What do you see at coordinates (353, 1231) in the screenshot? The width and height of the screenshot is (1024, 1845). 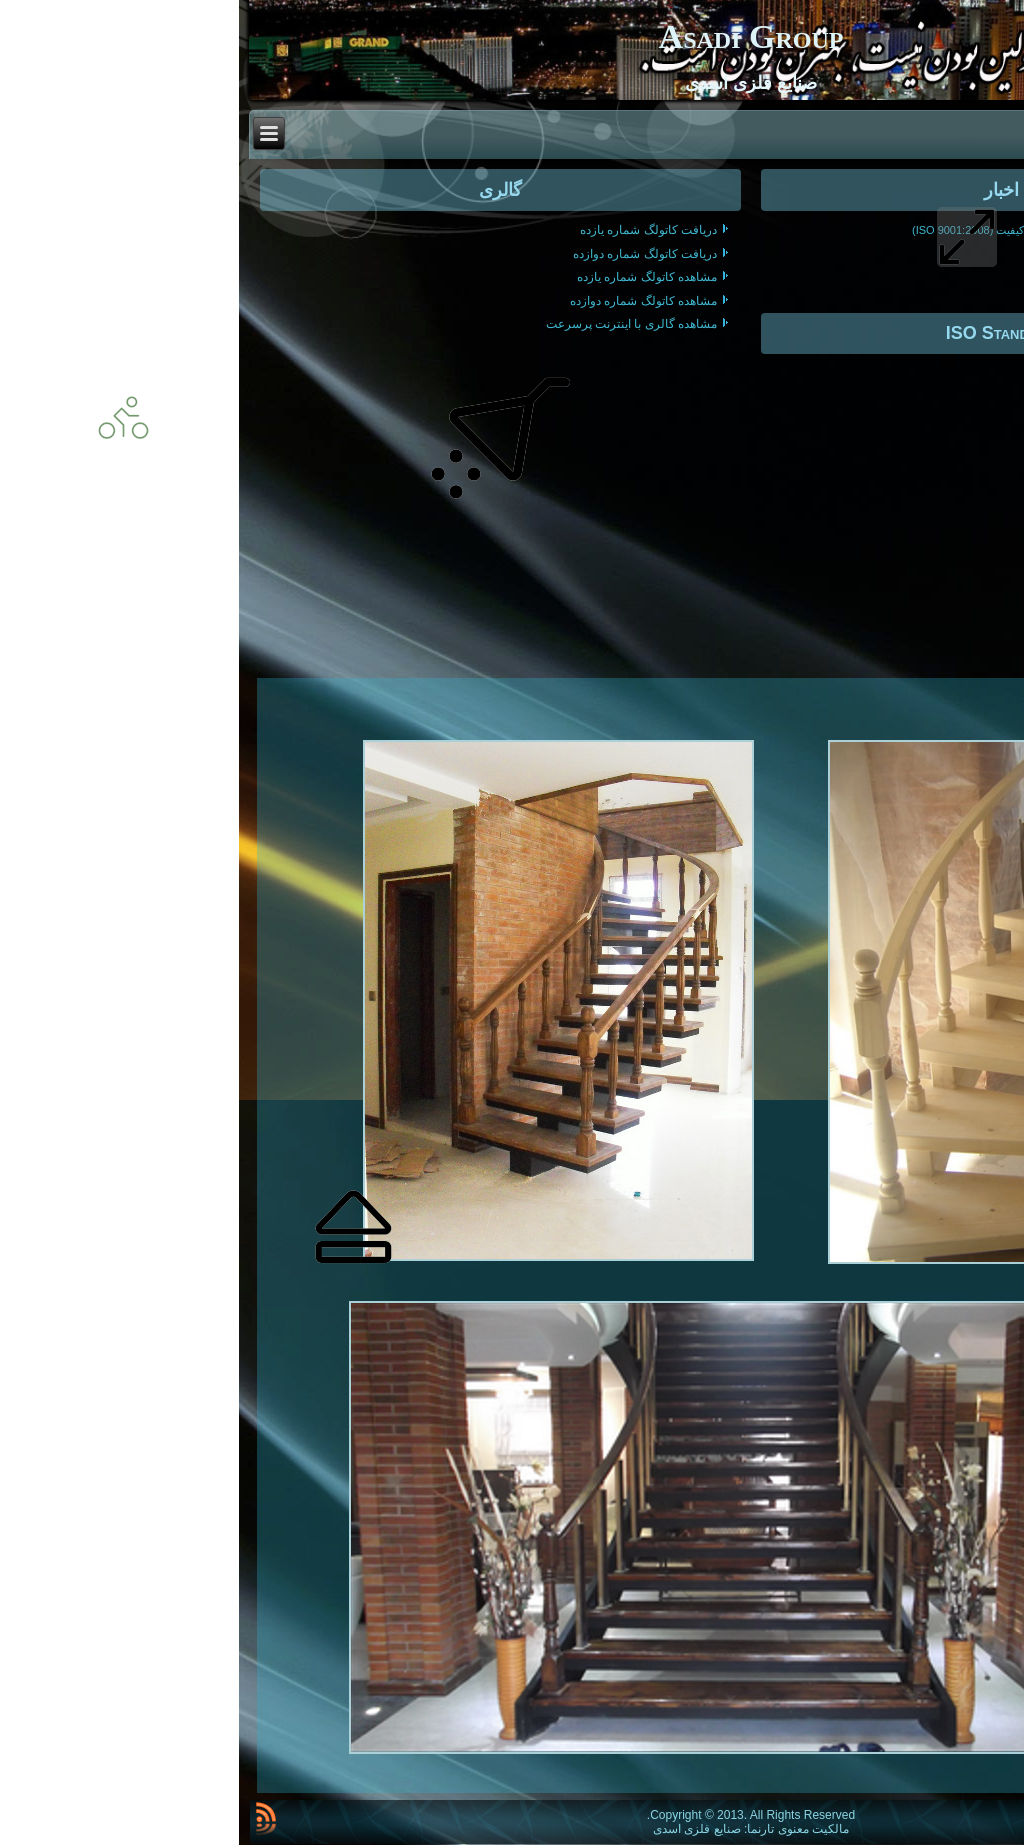 I see `eject media or disc` at bounding box center [353, 1231].